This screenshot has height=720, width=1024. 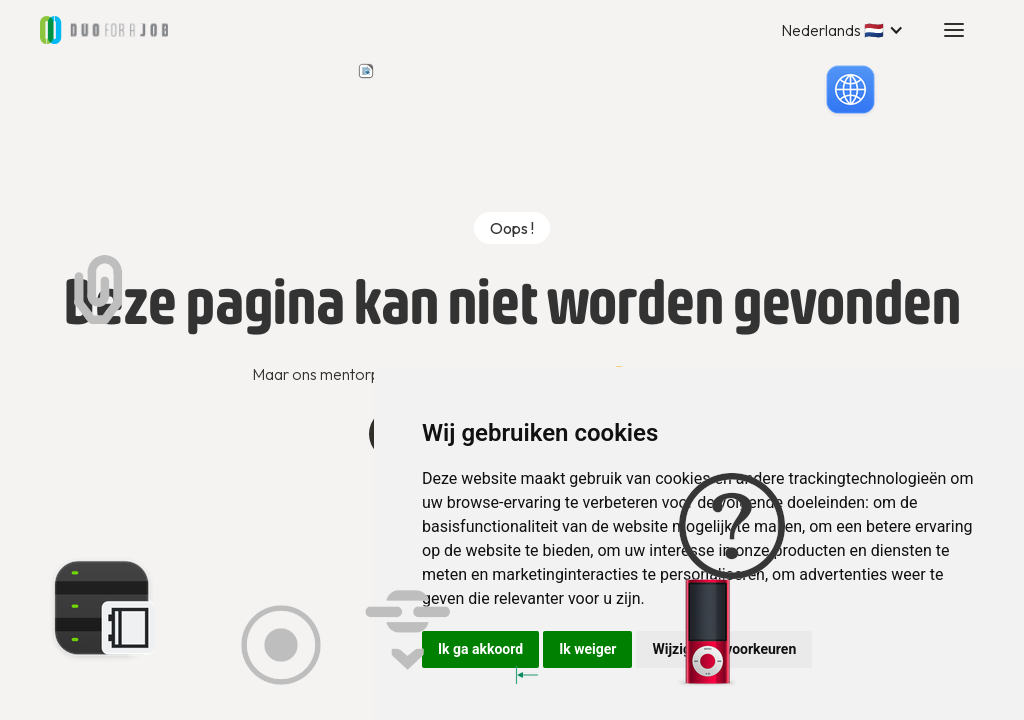 I want to click on indicates a selected radio button option, so click(x=281, y=645).